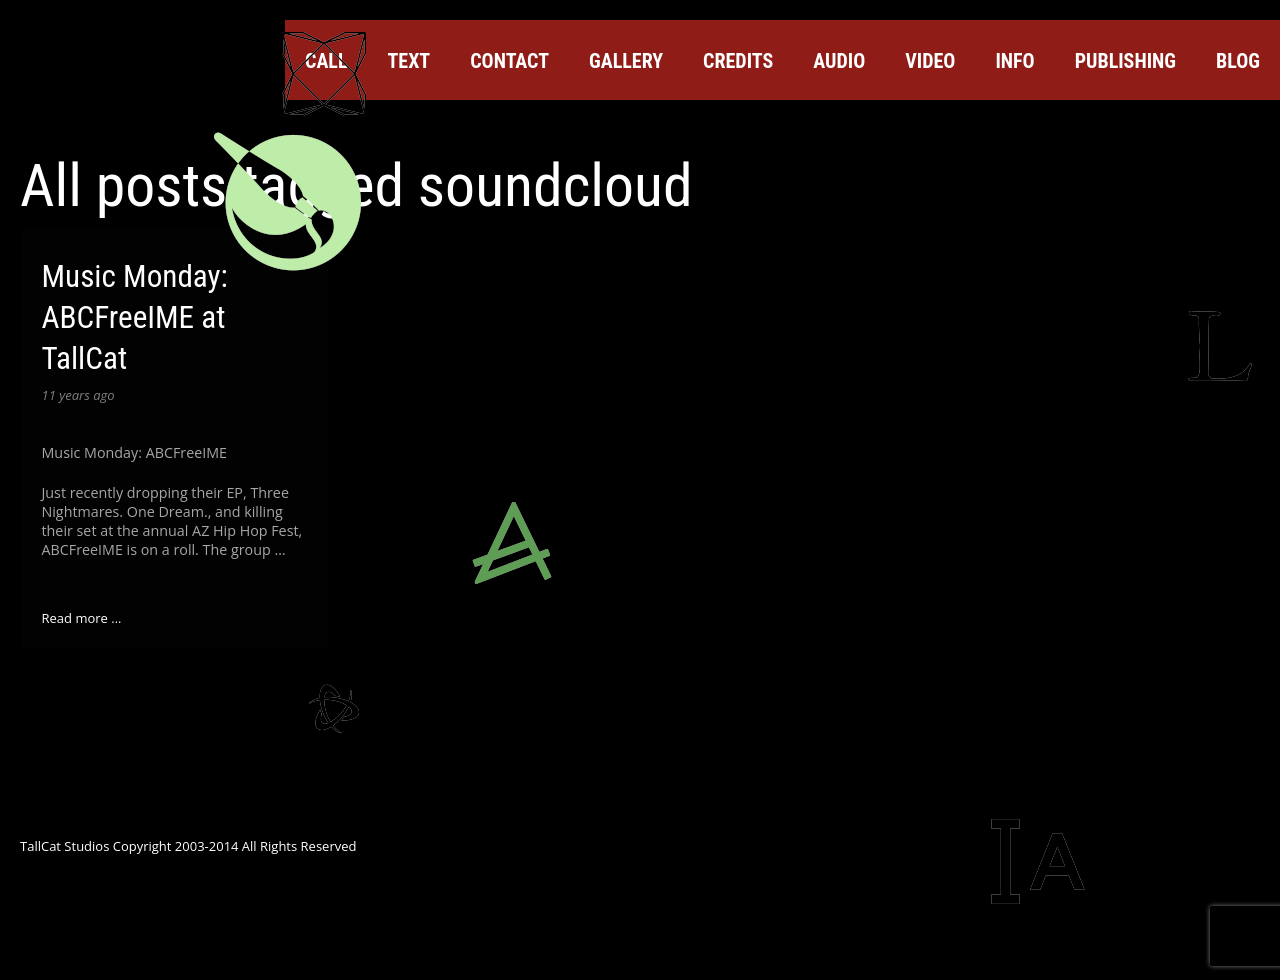 The width and height of the screenshot is (1280, 980). Describe the element at coordinates (324, 74) in the screenshot. I see `haxe programming language logo` at that location.